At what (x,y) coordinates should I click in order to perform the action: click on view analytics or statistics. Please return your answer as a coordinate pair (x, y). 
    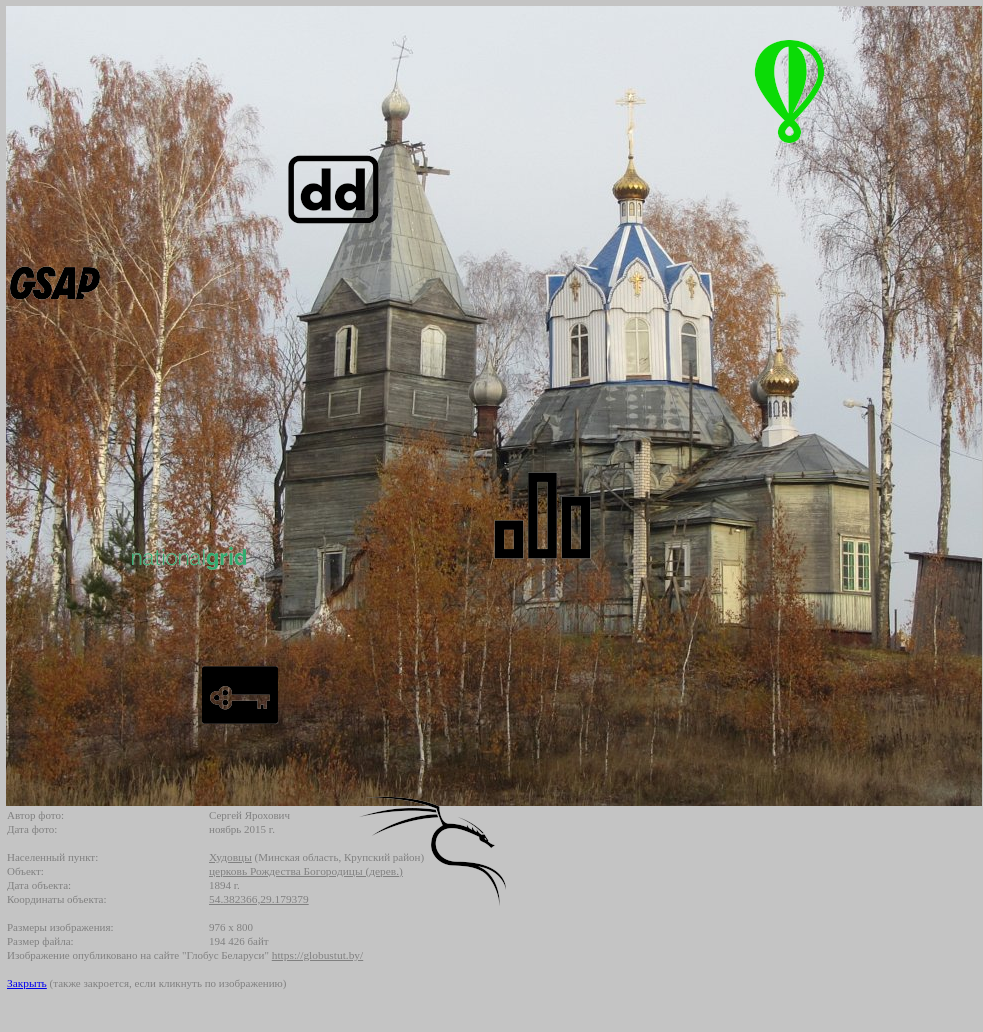
    Looking at the image, I should click on (542, 515).